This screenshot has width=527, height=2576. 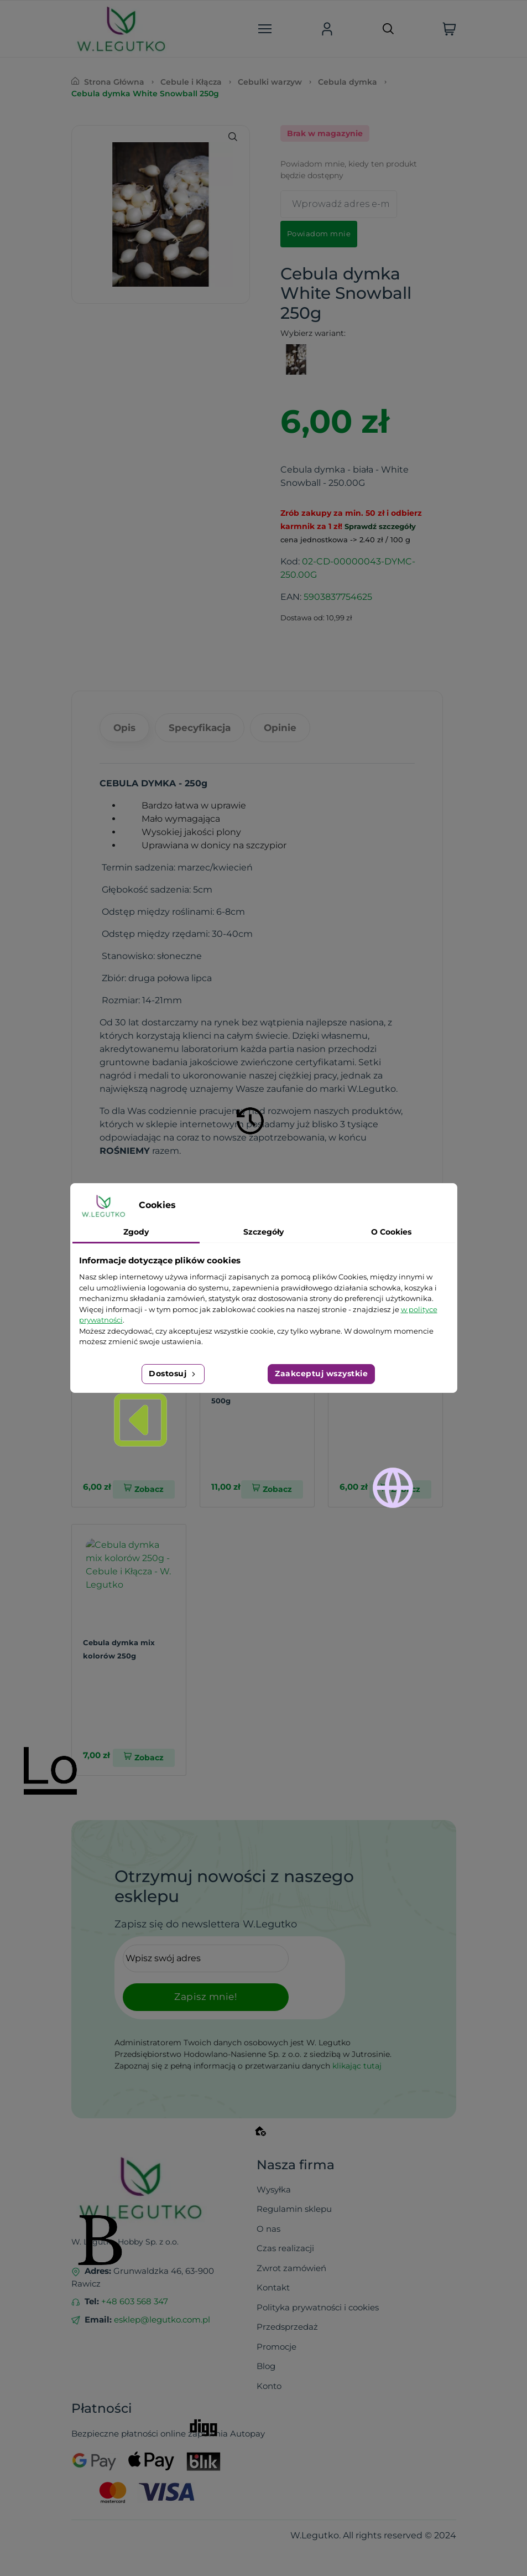 I want to click on navigate to the previous item or screen, so click(x=140, y=1420).